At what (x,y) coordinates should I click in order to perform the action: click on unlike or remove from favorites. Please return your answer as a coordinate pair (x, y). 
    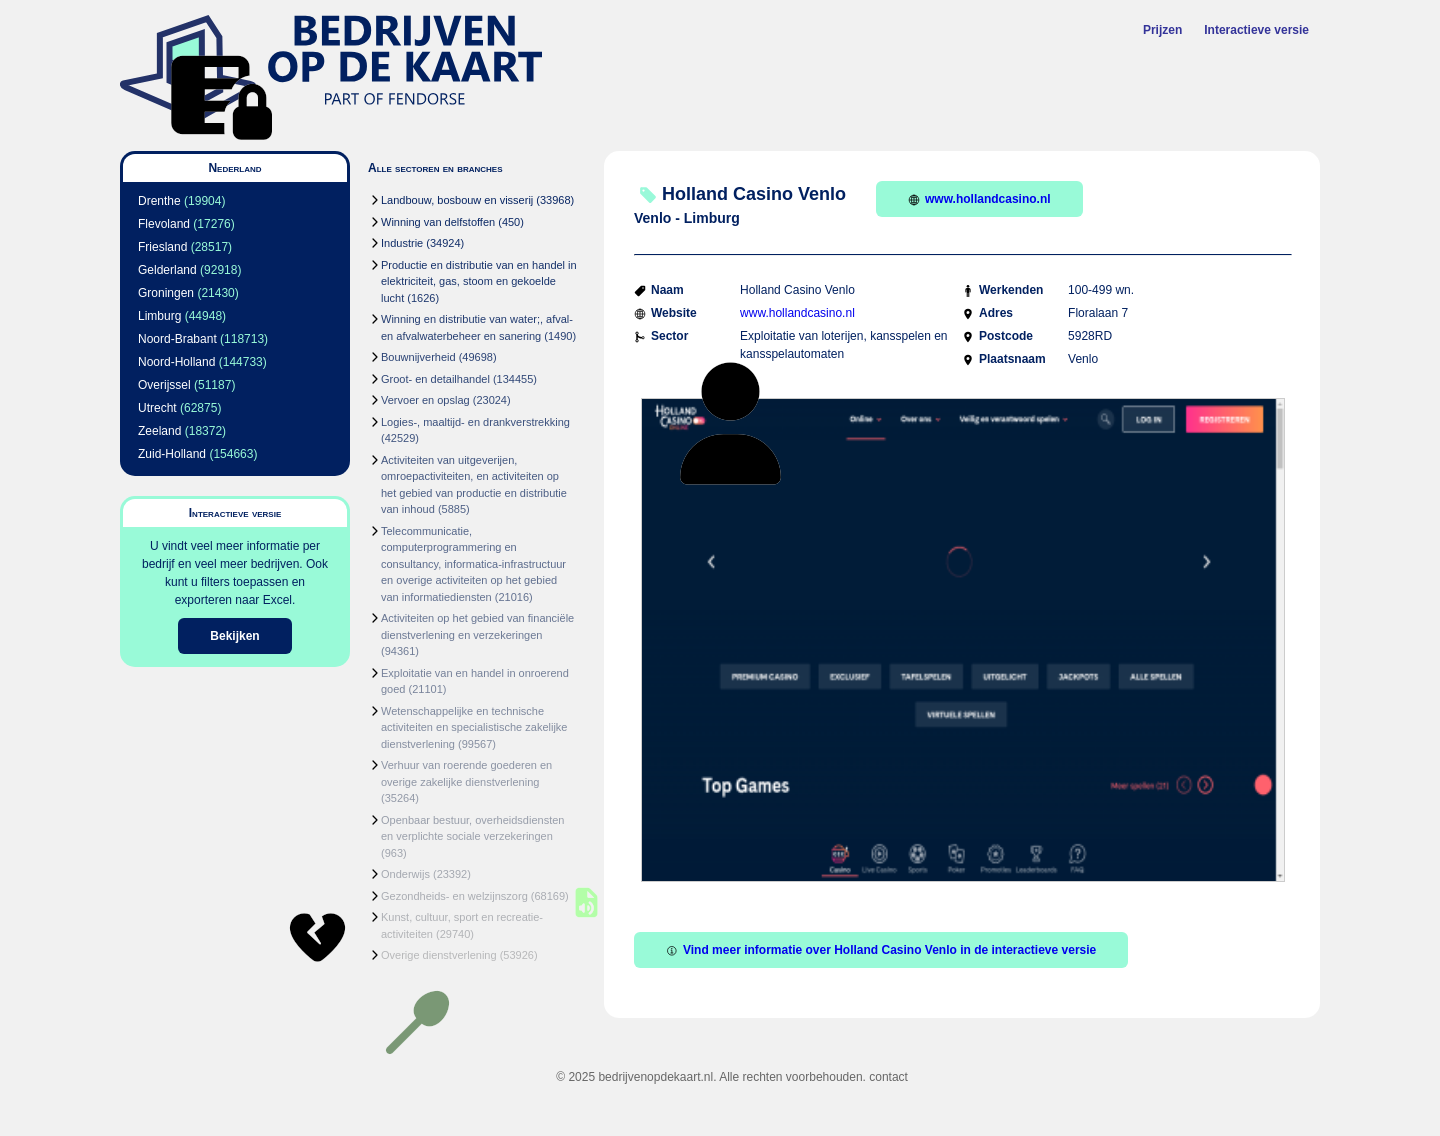
    Looking at the image, I should click on (317, 937).